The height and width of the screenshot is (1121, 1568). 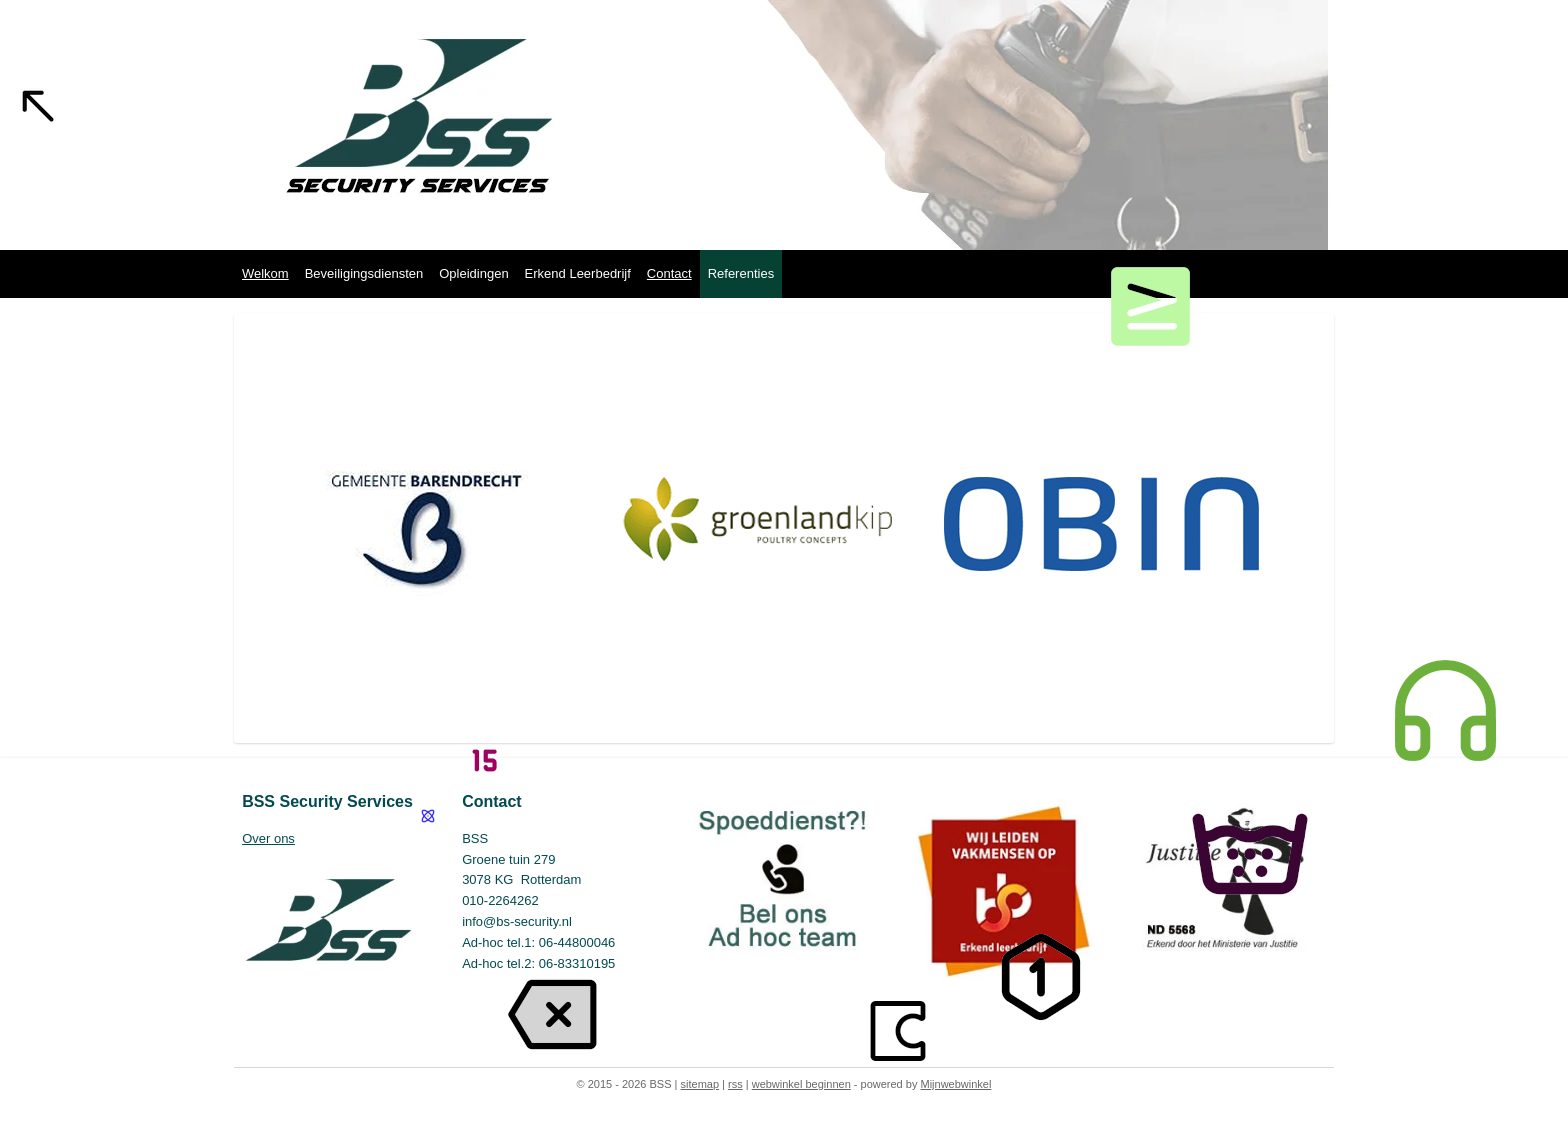 What do you see at coordinates (1041, 977) in the screenshot?
I see `indicates step one in a multi-step process` at bounding box center [1041, 977].